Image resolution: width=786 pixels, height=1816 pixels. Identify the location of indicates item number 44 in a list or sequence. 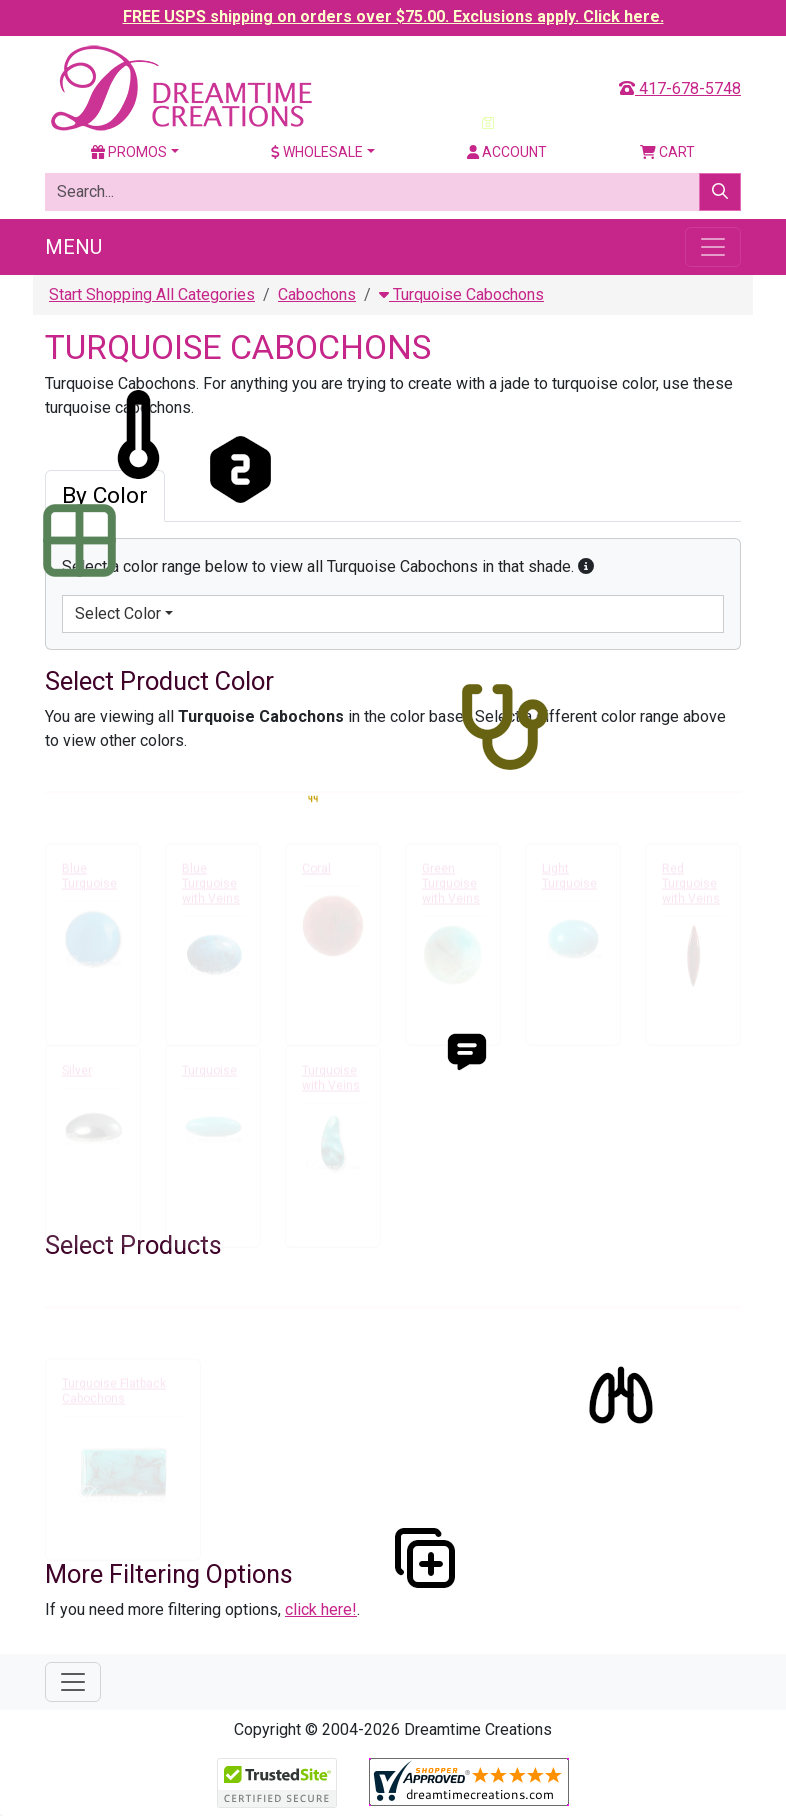
(313, 799).